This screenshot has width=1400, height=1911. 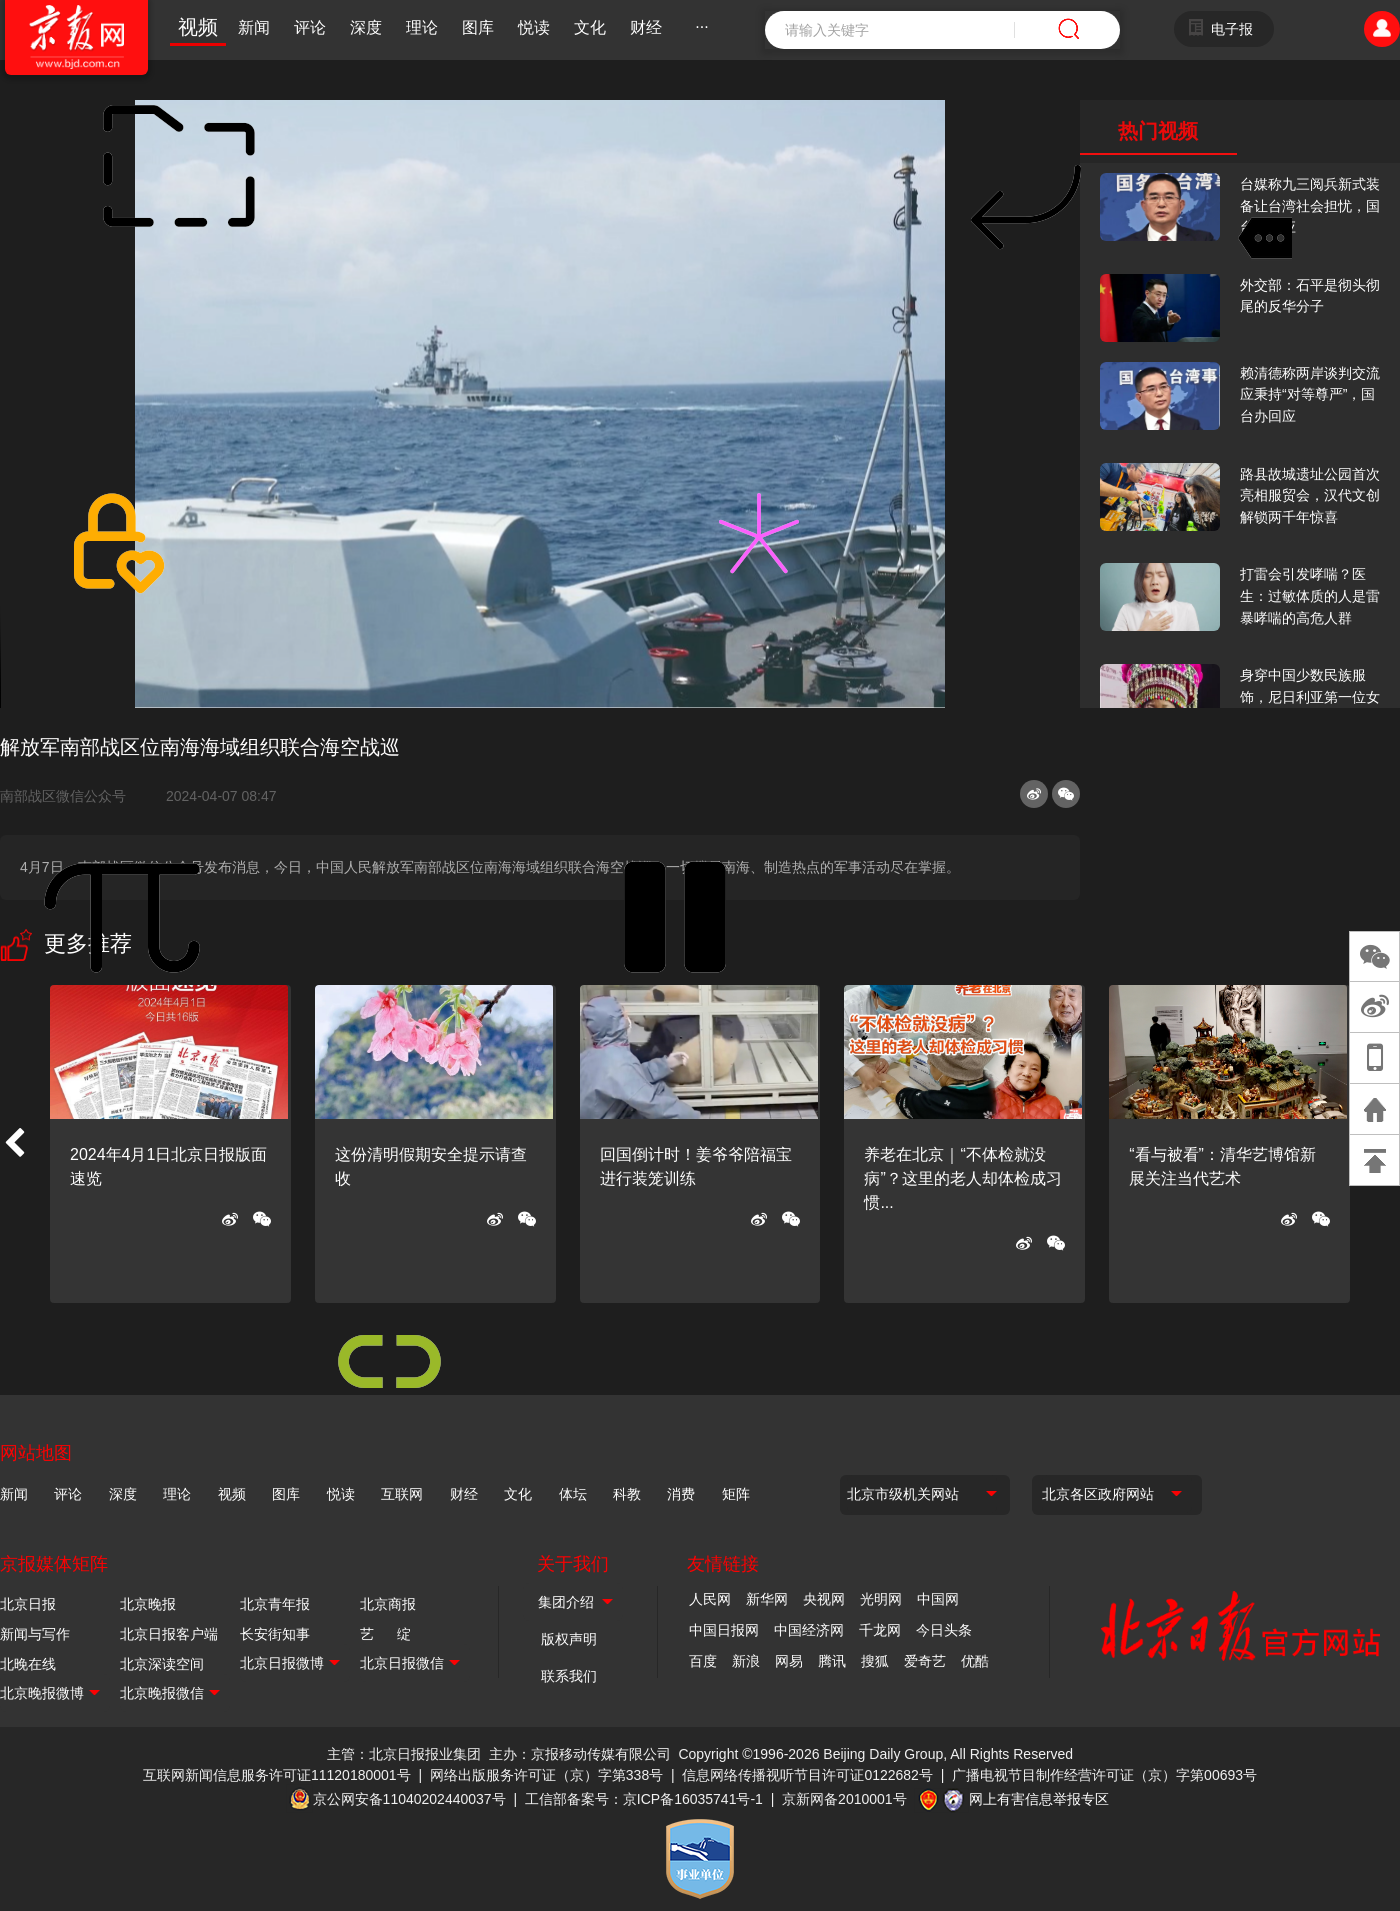 What do you see at coordinates (675, 917) in the screenshot?
I see `pause media playback` at bounding box center [675, 917].